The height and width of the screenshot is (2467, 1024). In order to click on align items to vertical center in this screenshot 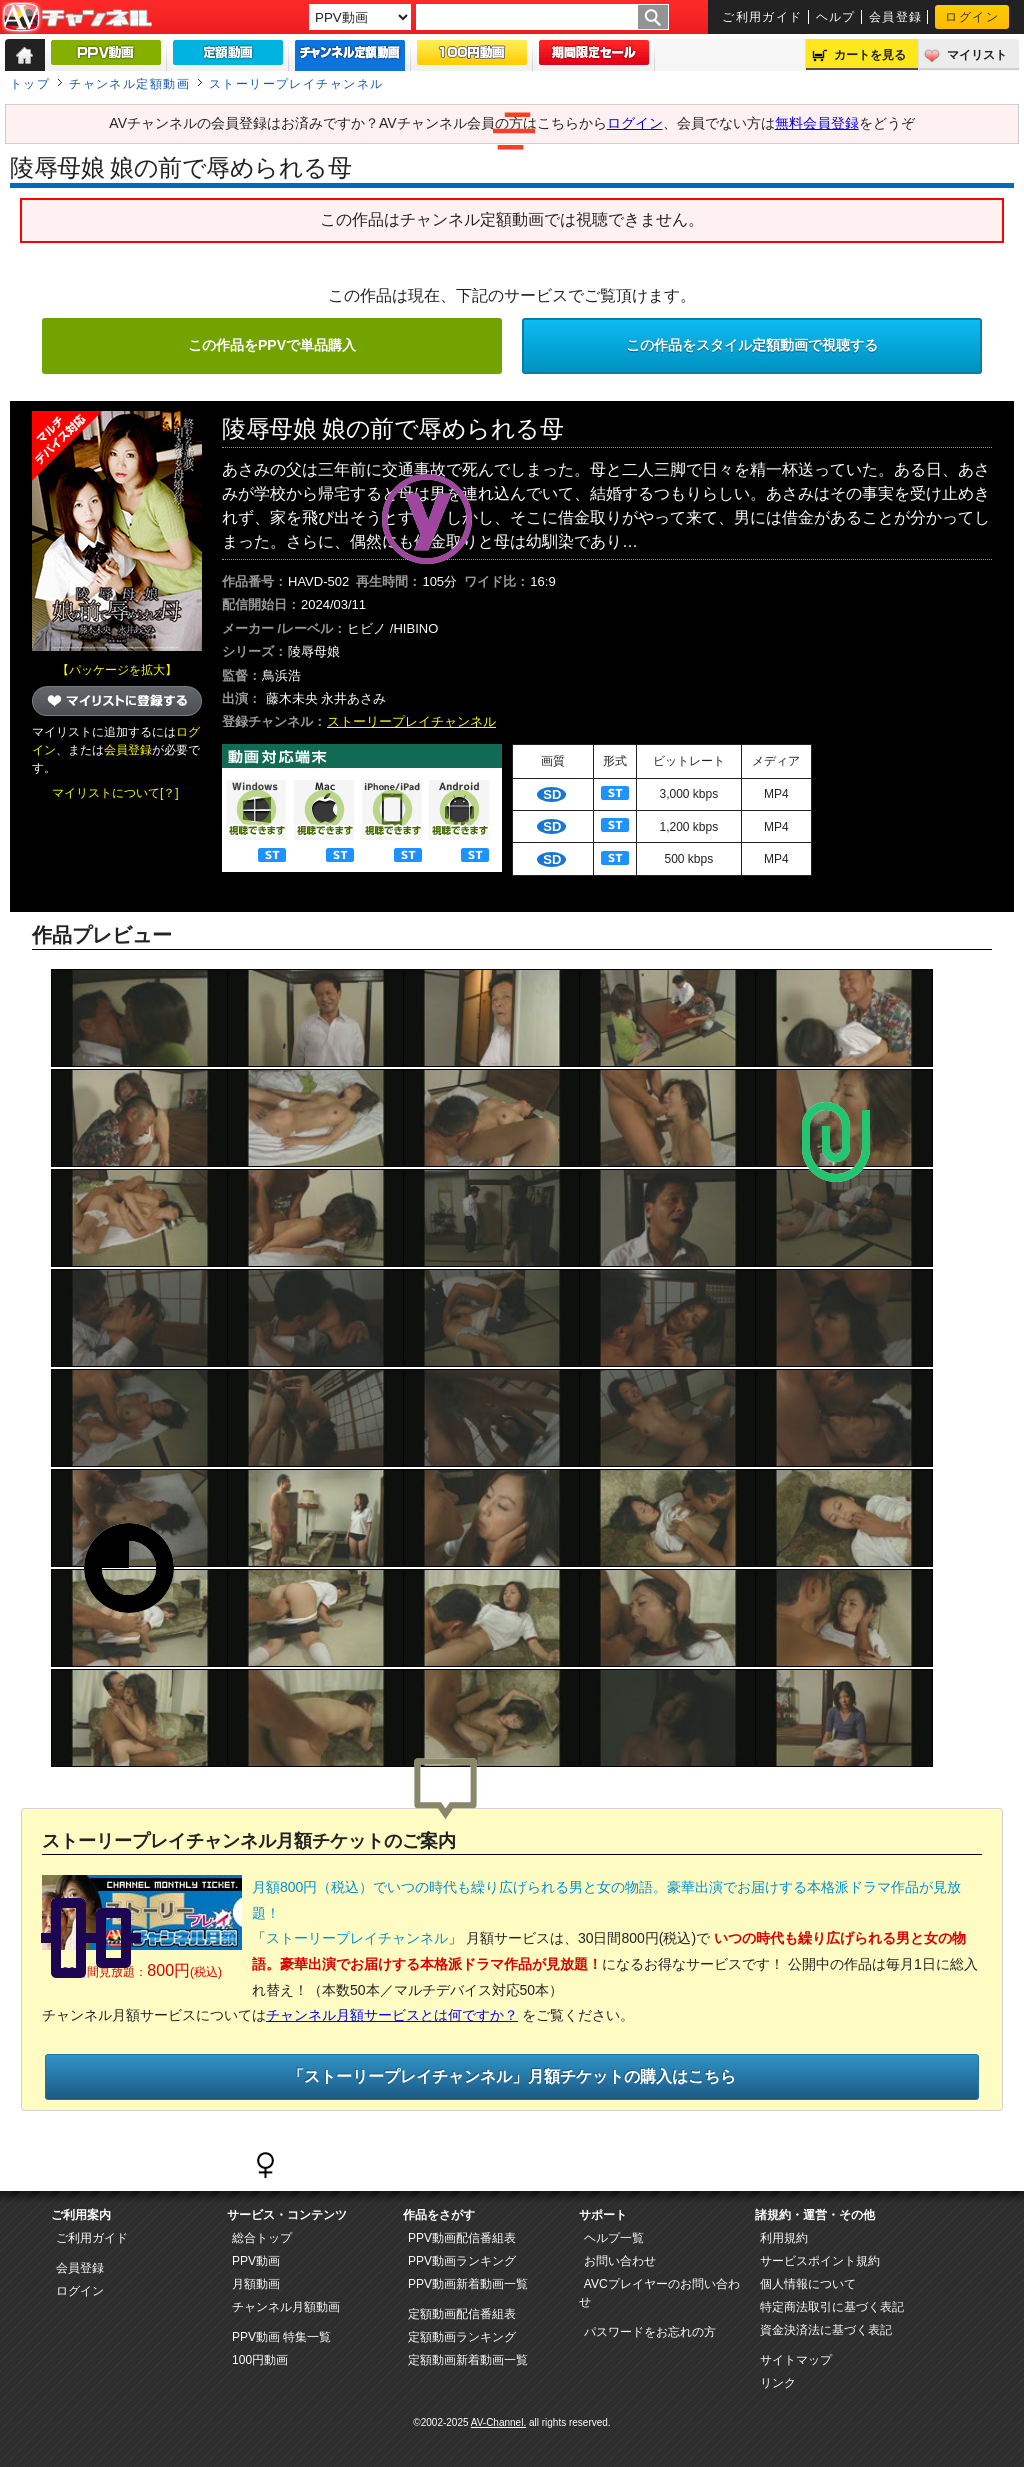, I will do `click(91, 1938)`.